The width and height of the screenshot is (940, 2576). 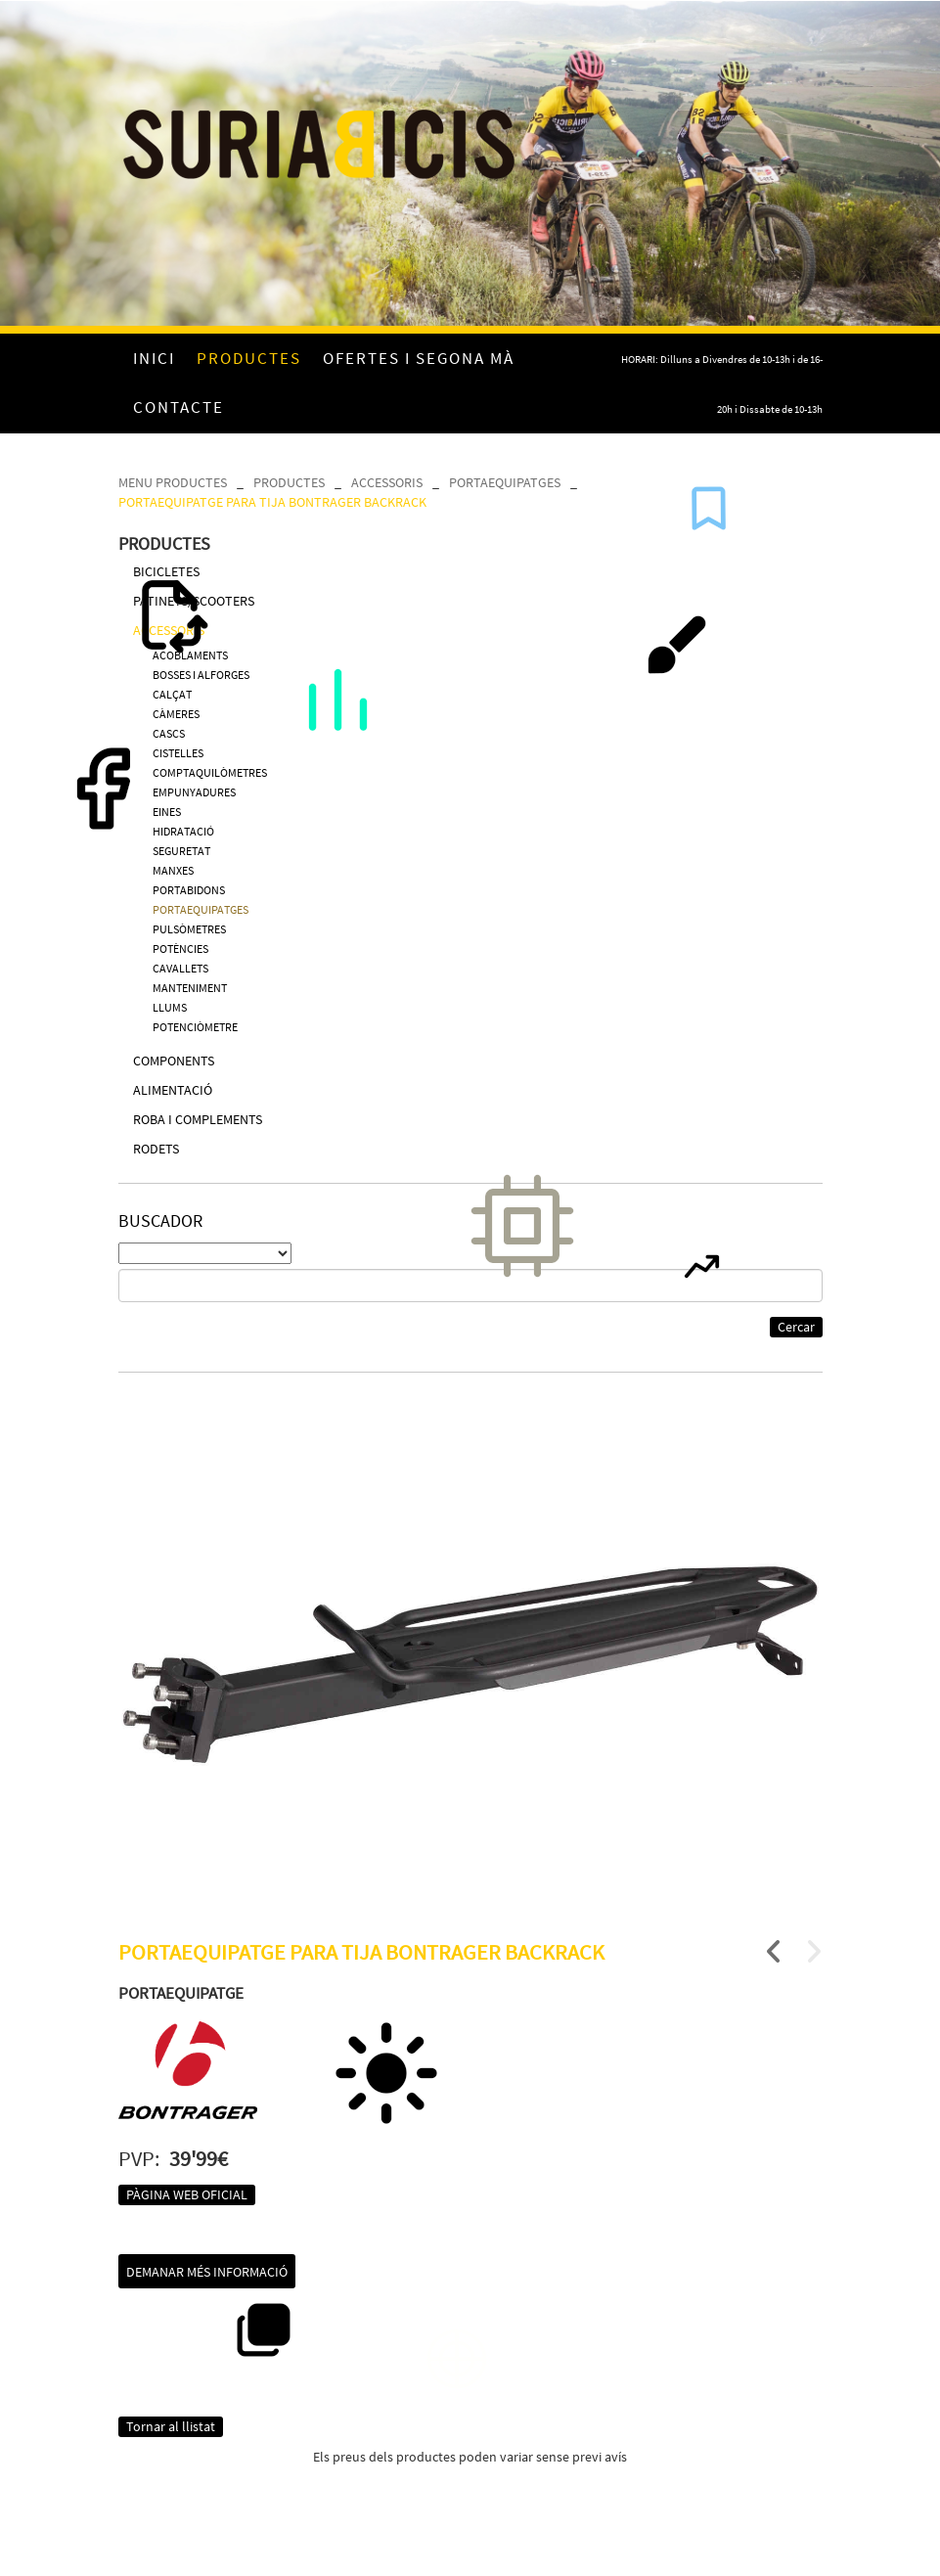 I want to click on save this item for later, so click(x=708, y=508).